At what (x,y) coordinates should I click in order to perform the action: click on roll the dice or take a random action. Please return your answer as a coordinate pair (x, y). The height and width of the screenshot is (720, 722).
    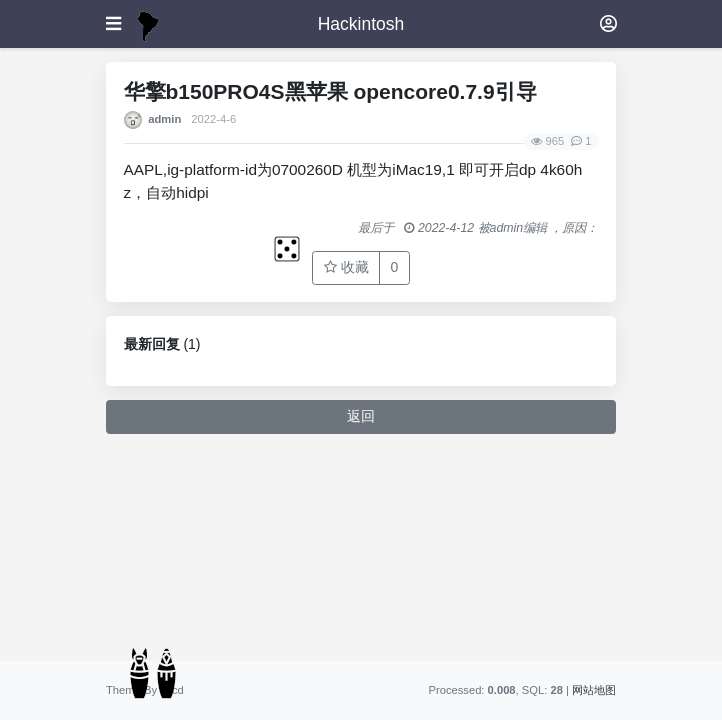
    Looking at the image, I should click on (287, 249).